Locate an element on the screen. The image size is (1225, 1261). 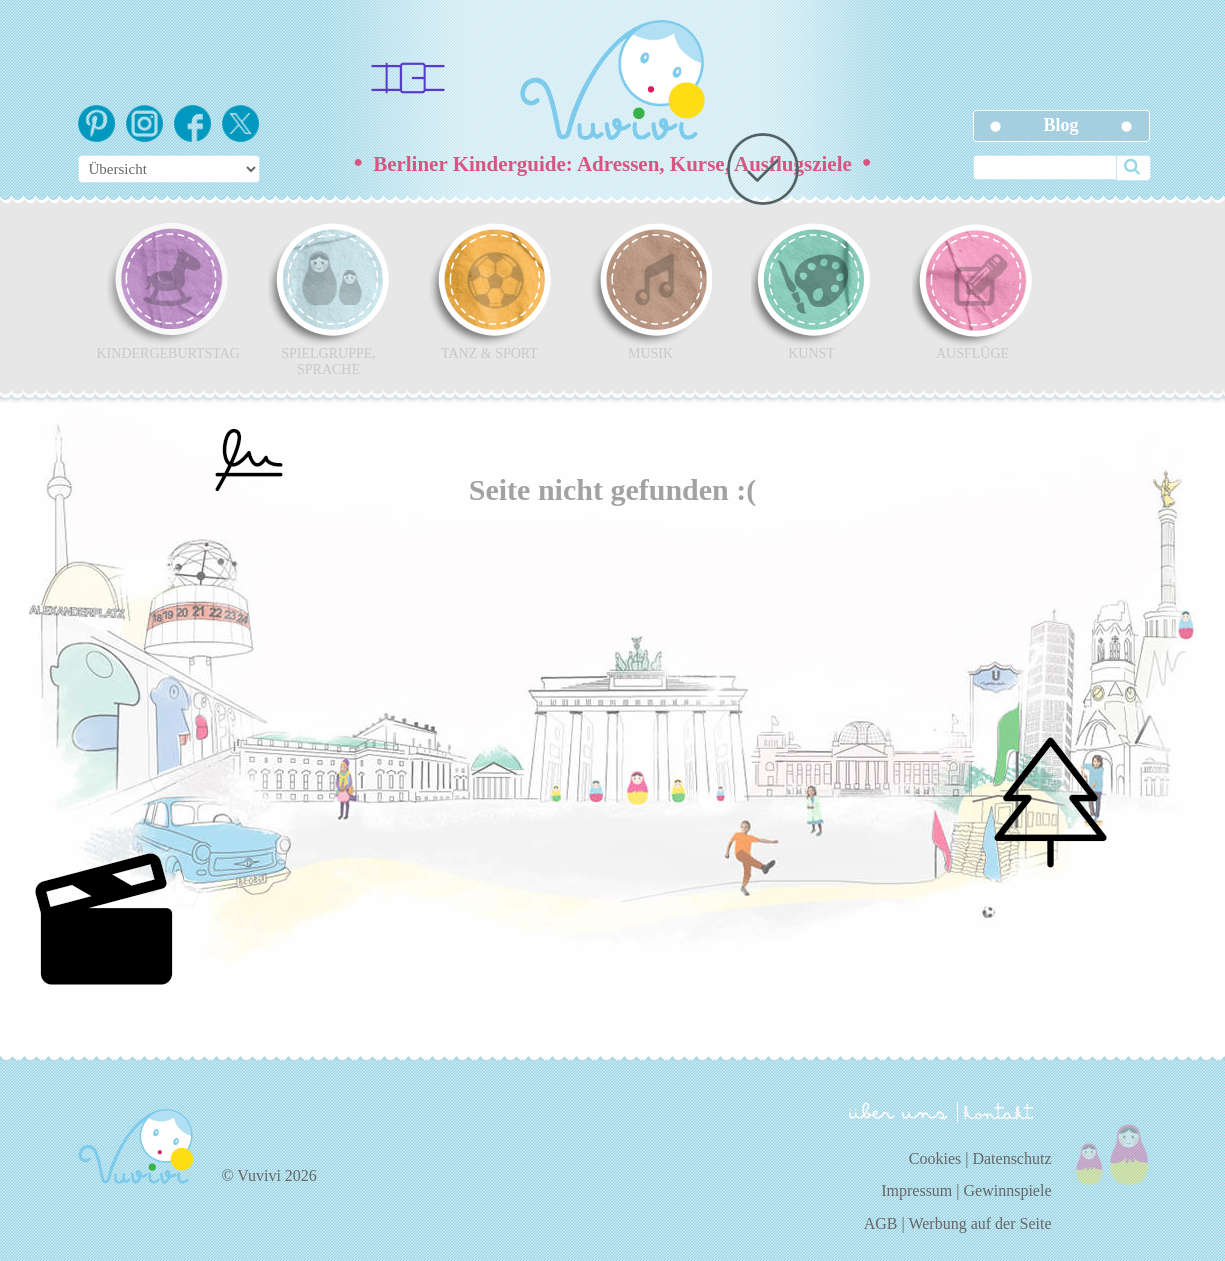
confirms a completed action or task is located at coordinates (763, 169).